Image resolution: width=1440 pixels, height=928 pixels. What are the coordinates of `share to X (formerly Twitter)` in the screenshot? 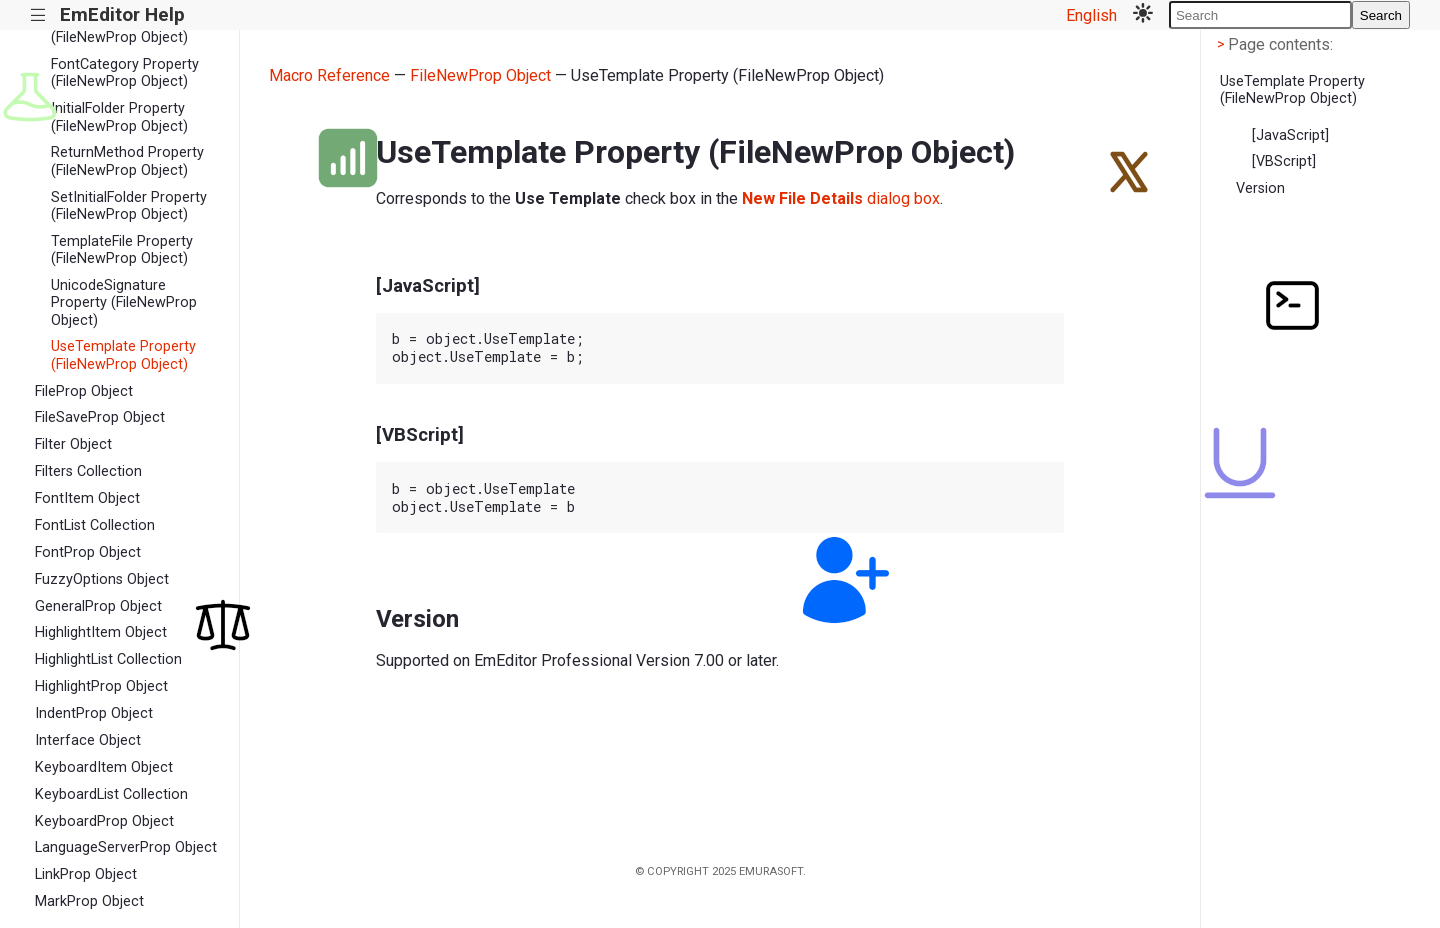 It's located at (1129, 172).